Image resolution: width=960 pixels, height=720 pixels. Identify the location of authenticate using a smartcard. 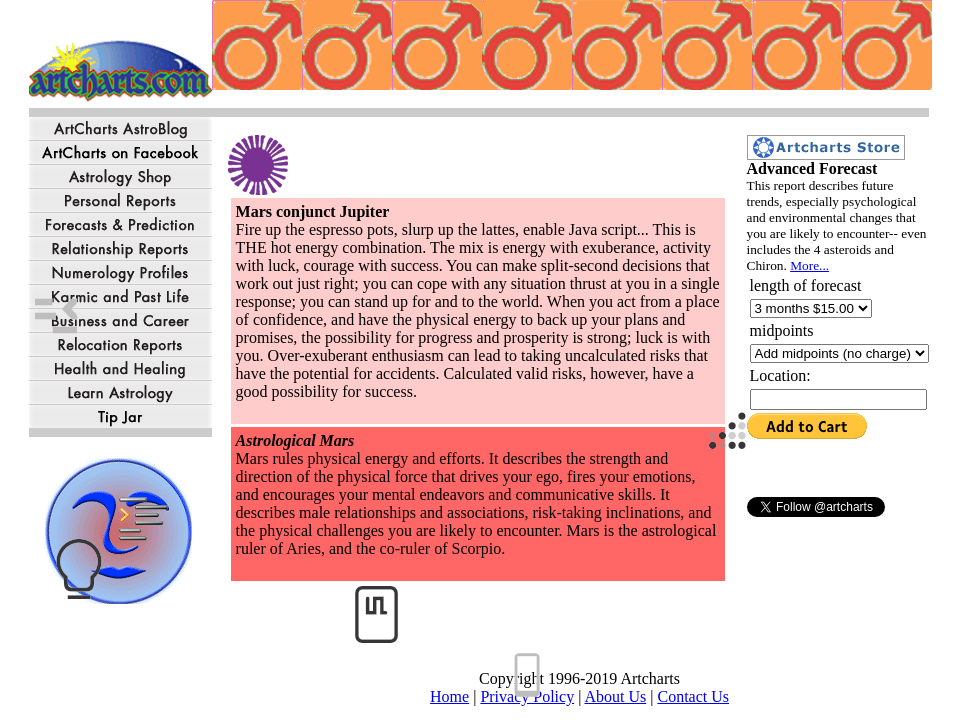
(376, 614).